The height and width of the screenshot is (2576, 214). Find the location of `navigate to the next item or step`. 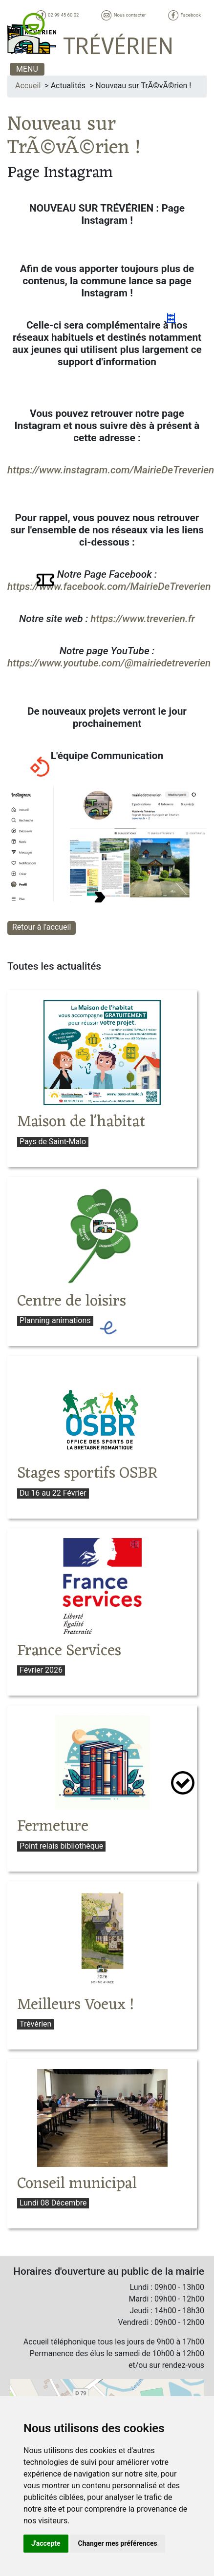

navigate to the next item or step is located at coordinates (100, 897).